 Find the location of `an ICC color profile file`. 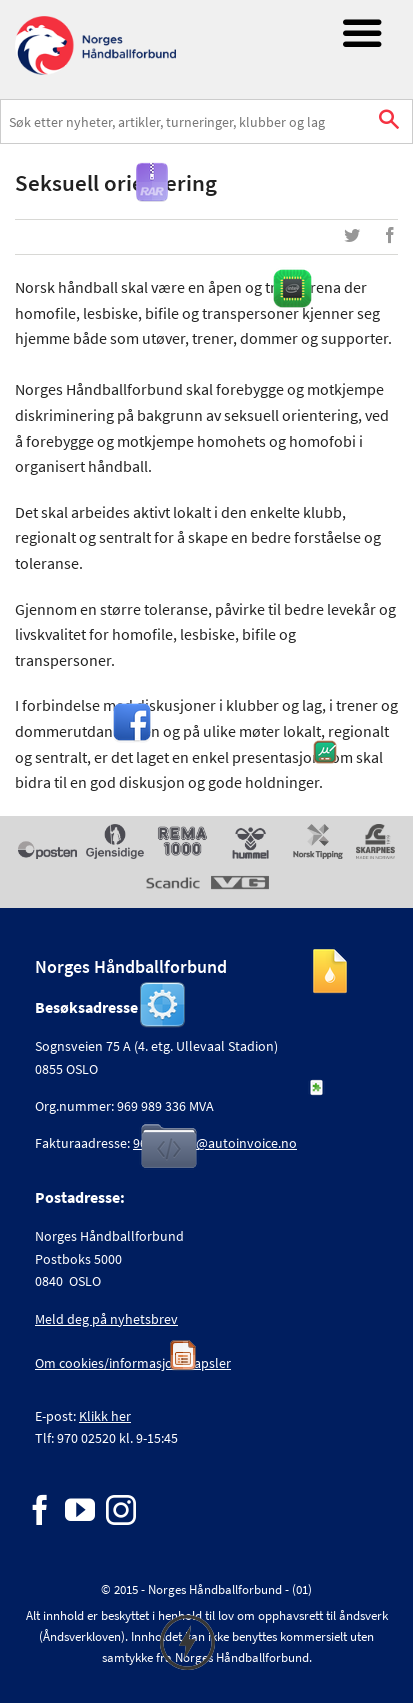

an ICC color profile file is located at coordinates (330, 971).